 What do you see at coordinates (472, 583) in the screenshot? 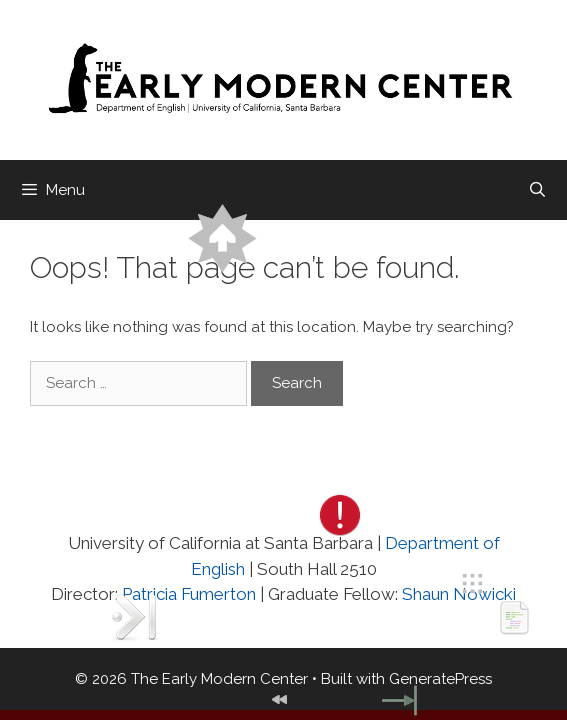
I see `switch to grid view layout` at bounding box center [472, 583].